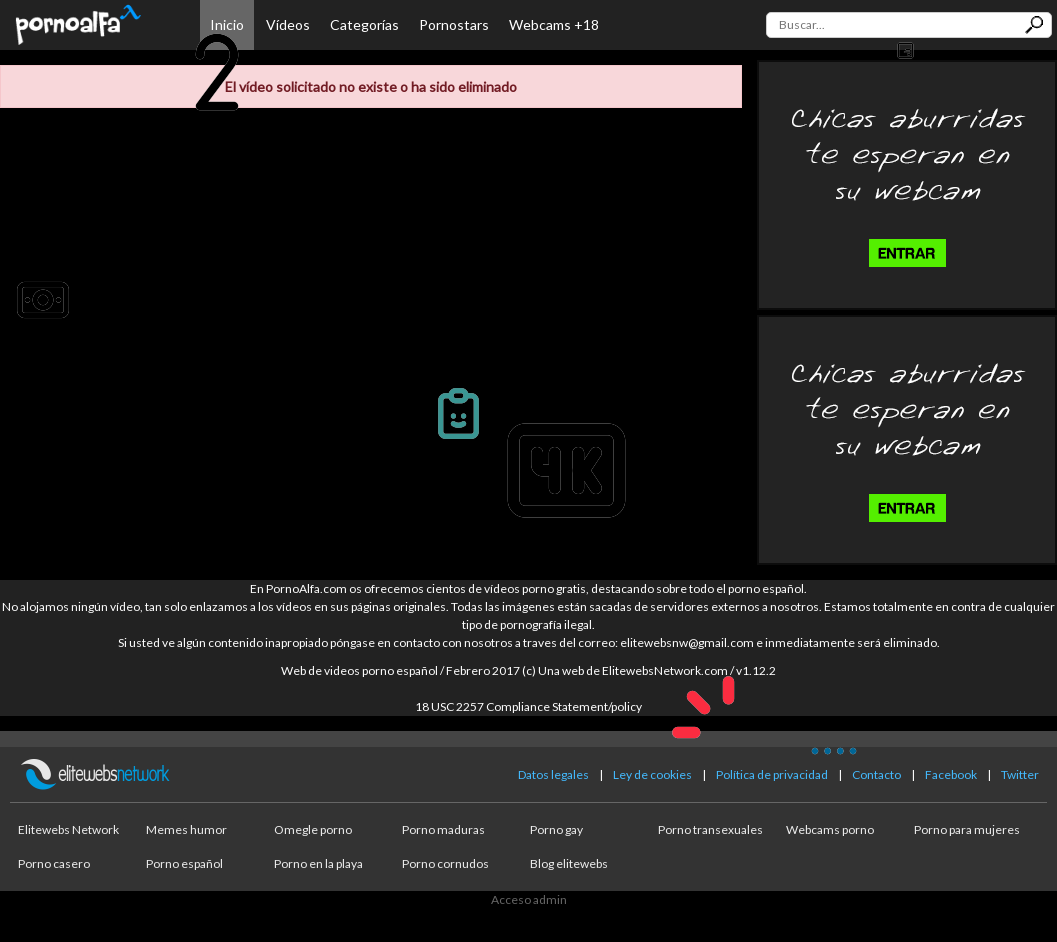 The height and width of the screenshot is (942, 1057). Describe the element at coordinates (43, 300) in the screenshot. I see `make a payment or transaction` at that location.